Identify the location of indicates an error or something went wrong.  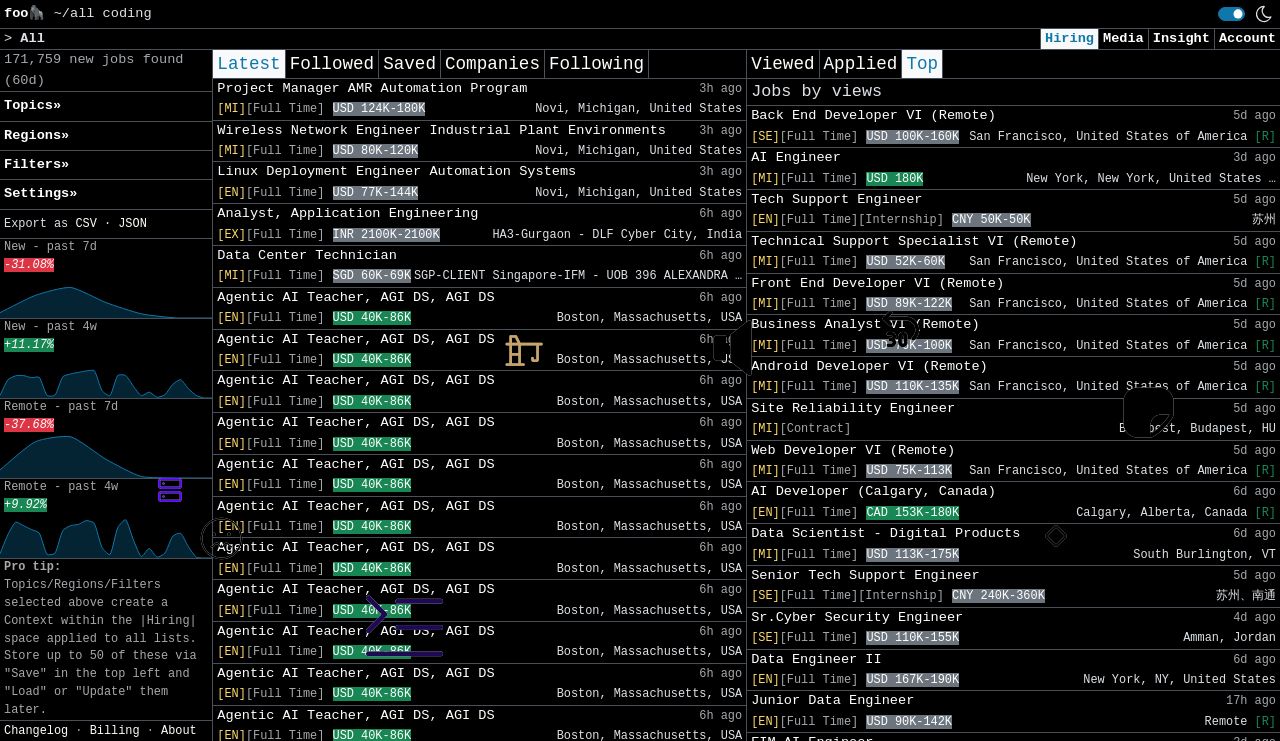
(221, 538).